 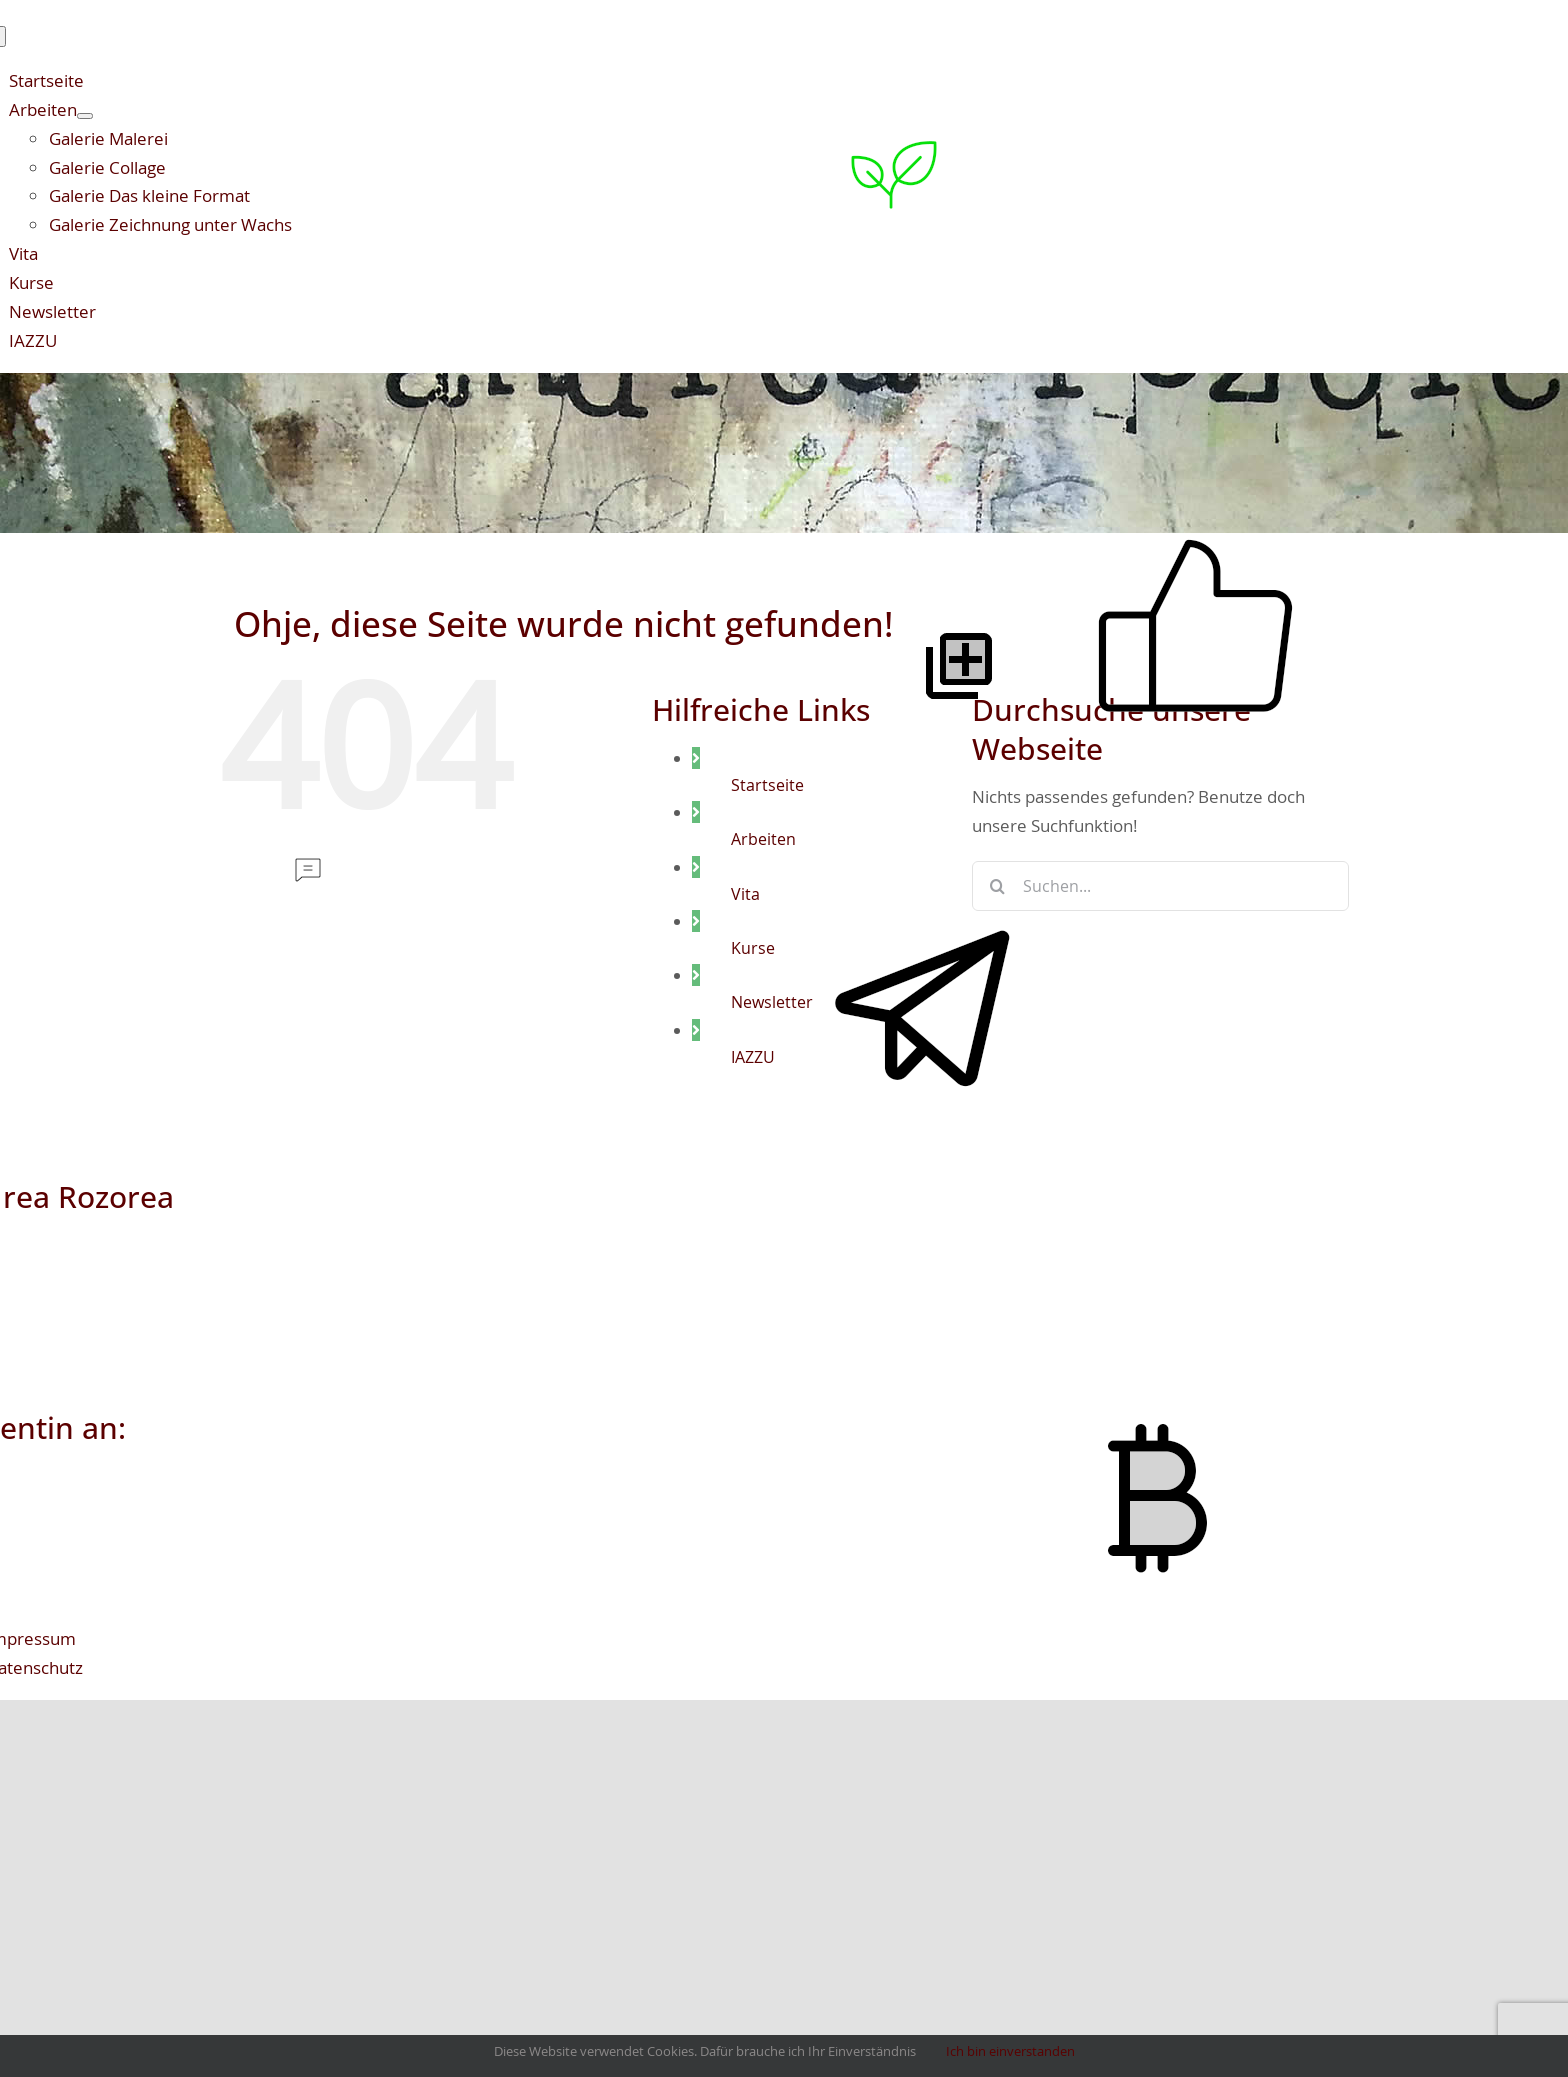 I want to click on access plant care or gardening features, so click(x=894, y=172).